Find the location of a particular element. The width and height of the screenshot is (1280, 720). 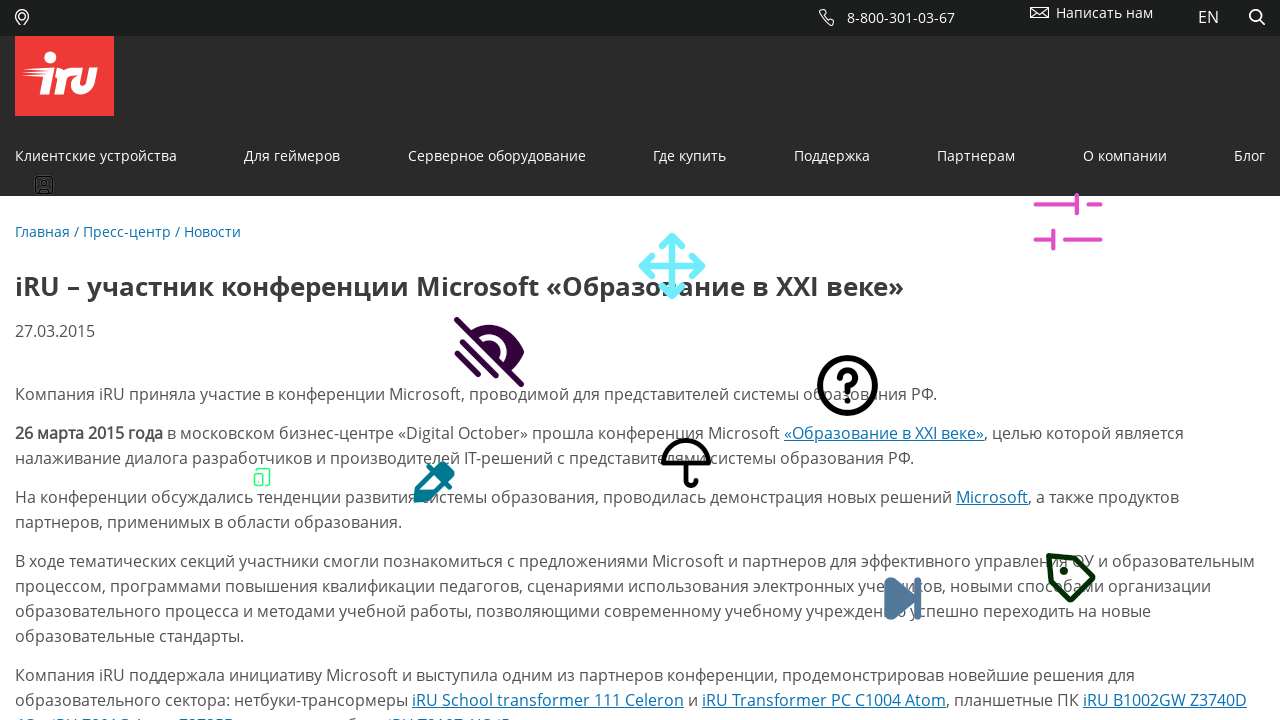

access help or support information is located at coordinates (847, 385).